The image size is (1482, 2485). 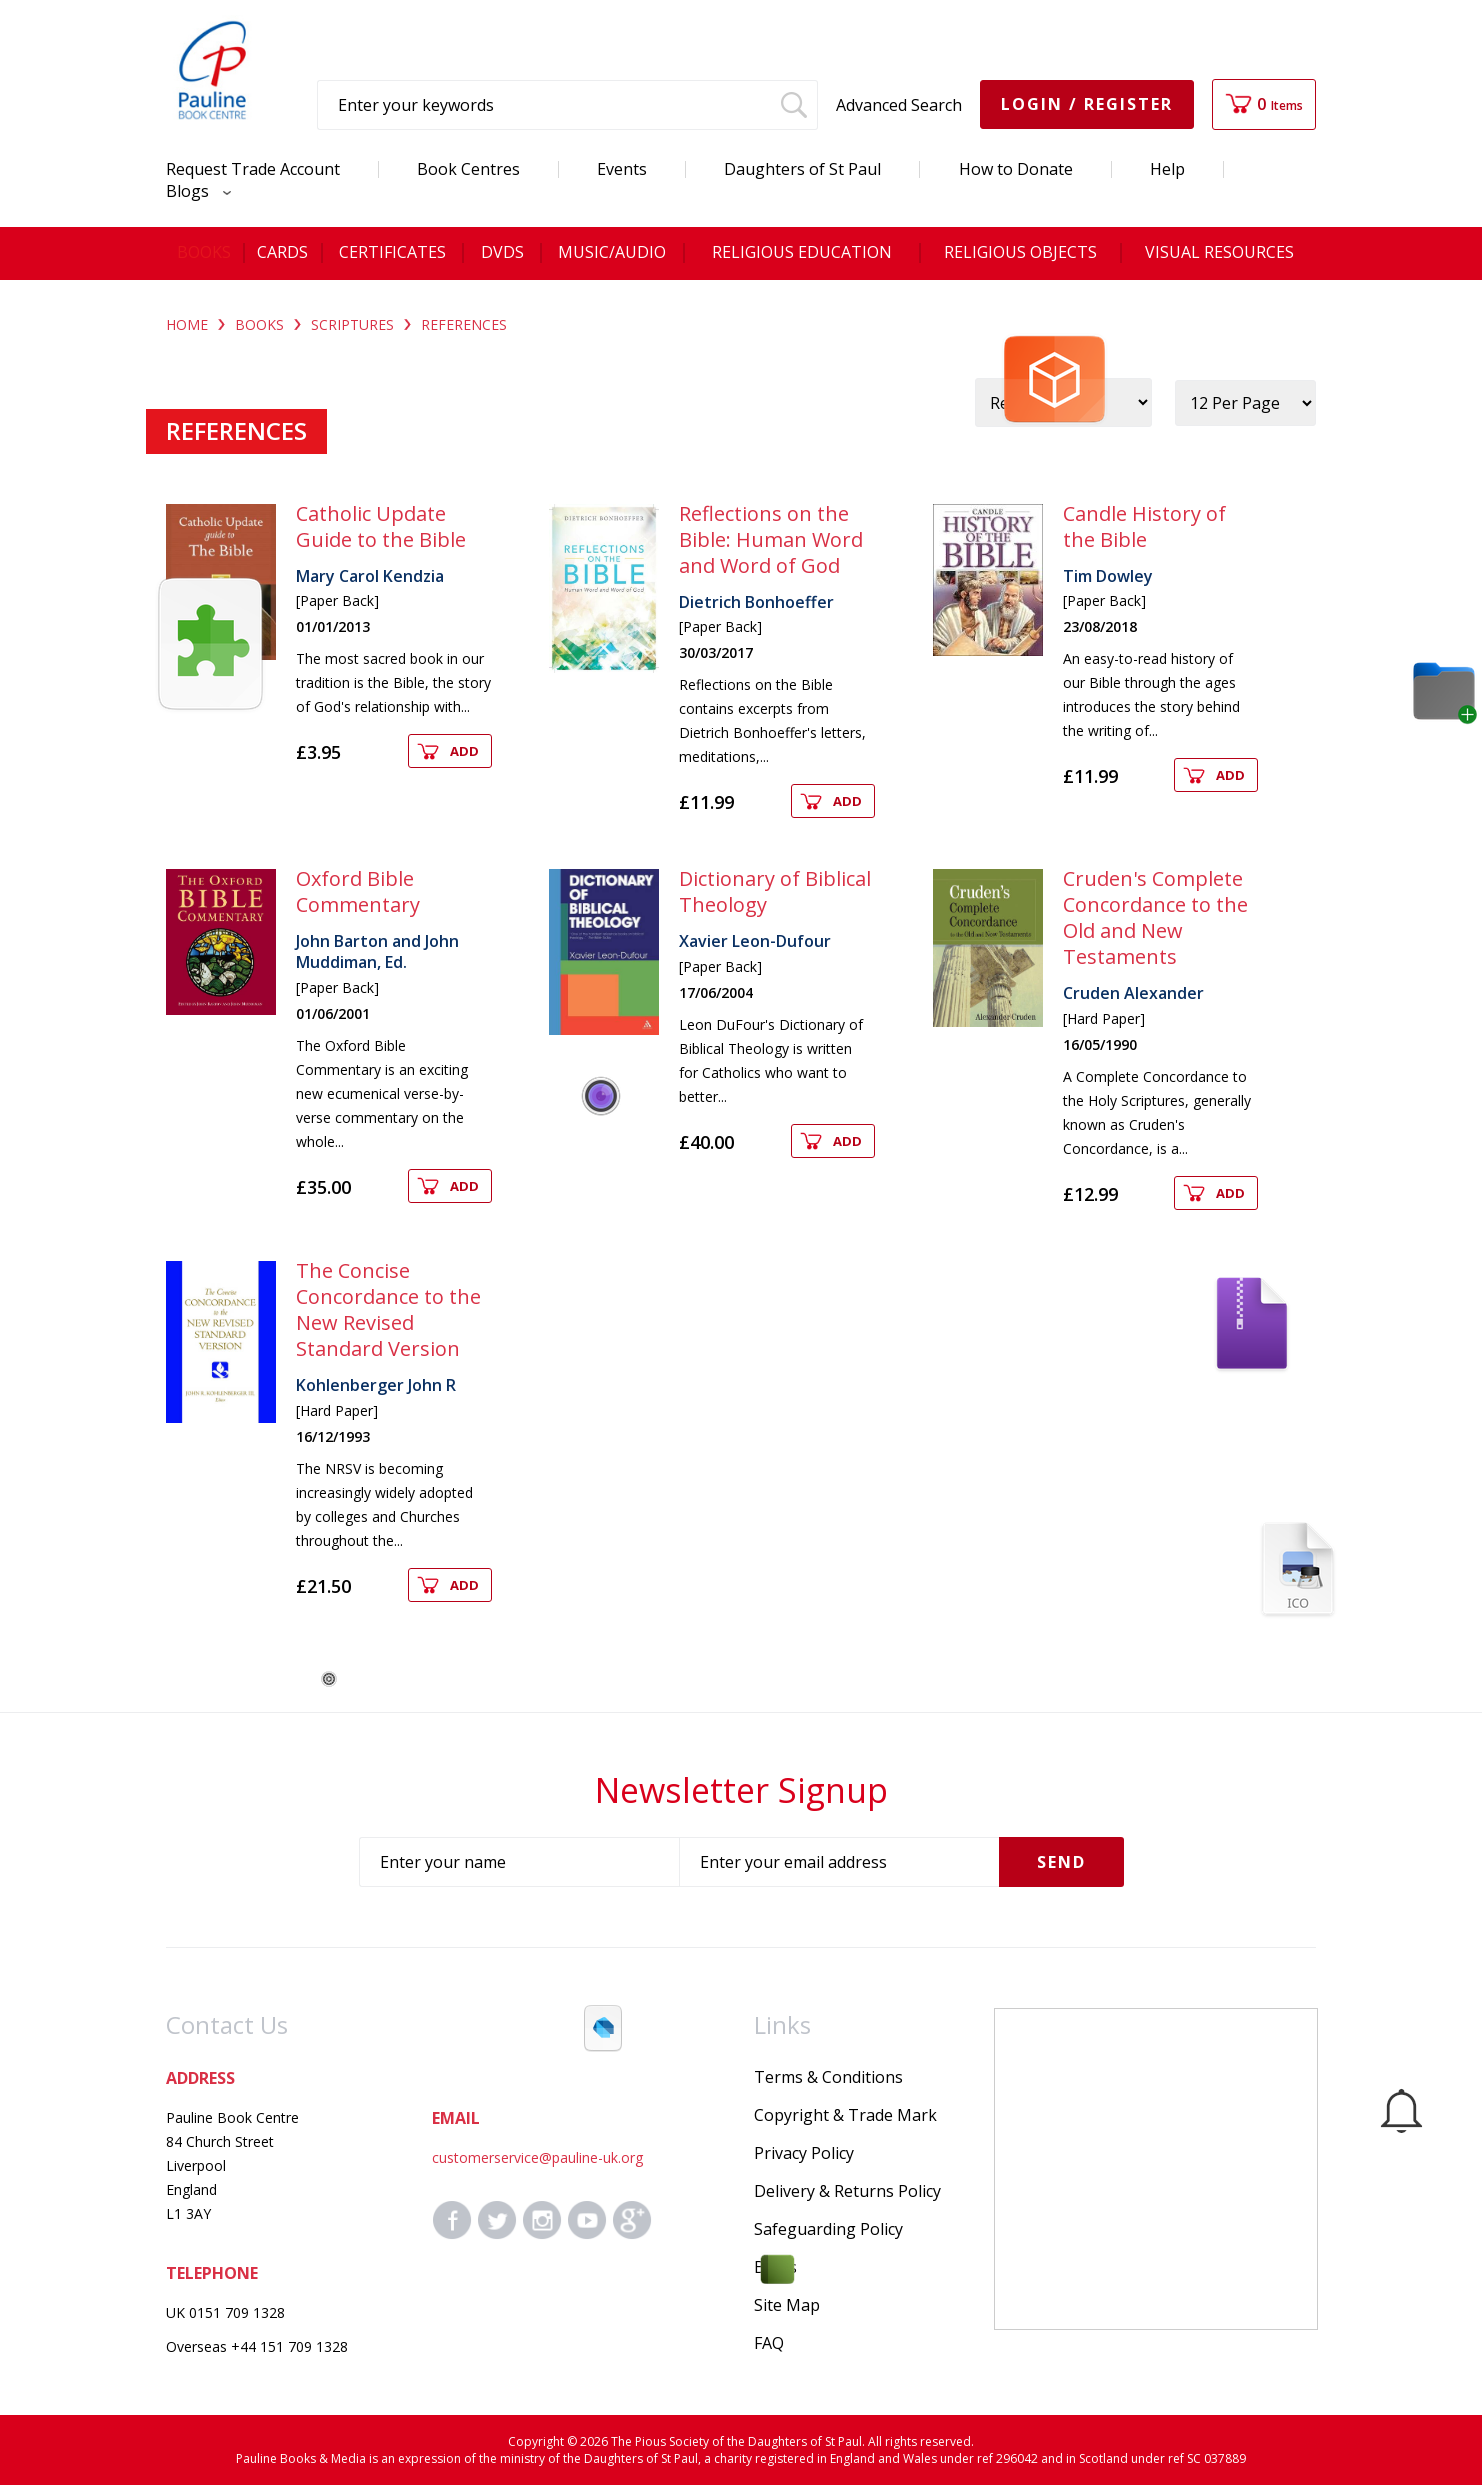 What do you see at coordinates (329, 1679) in the screenshot?
I see `view or edit item properties` at bounding box center [329, 1679].